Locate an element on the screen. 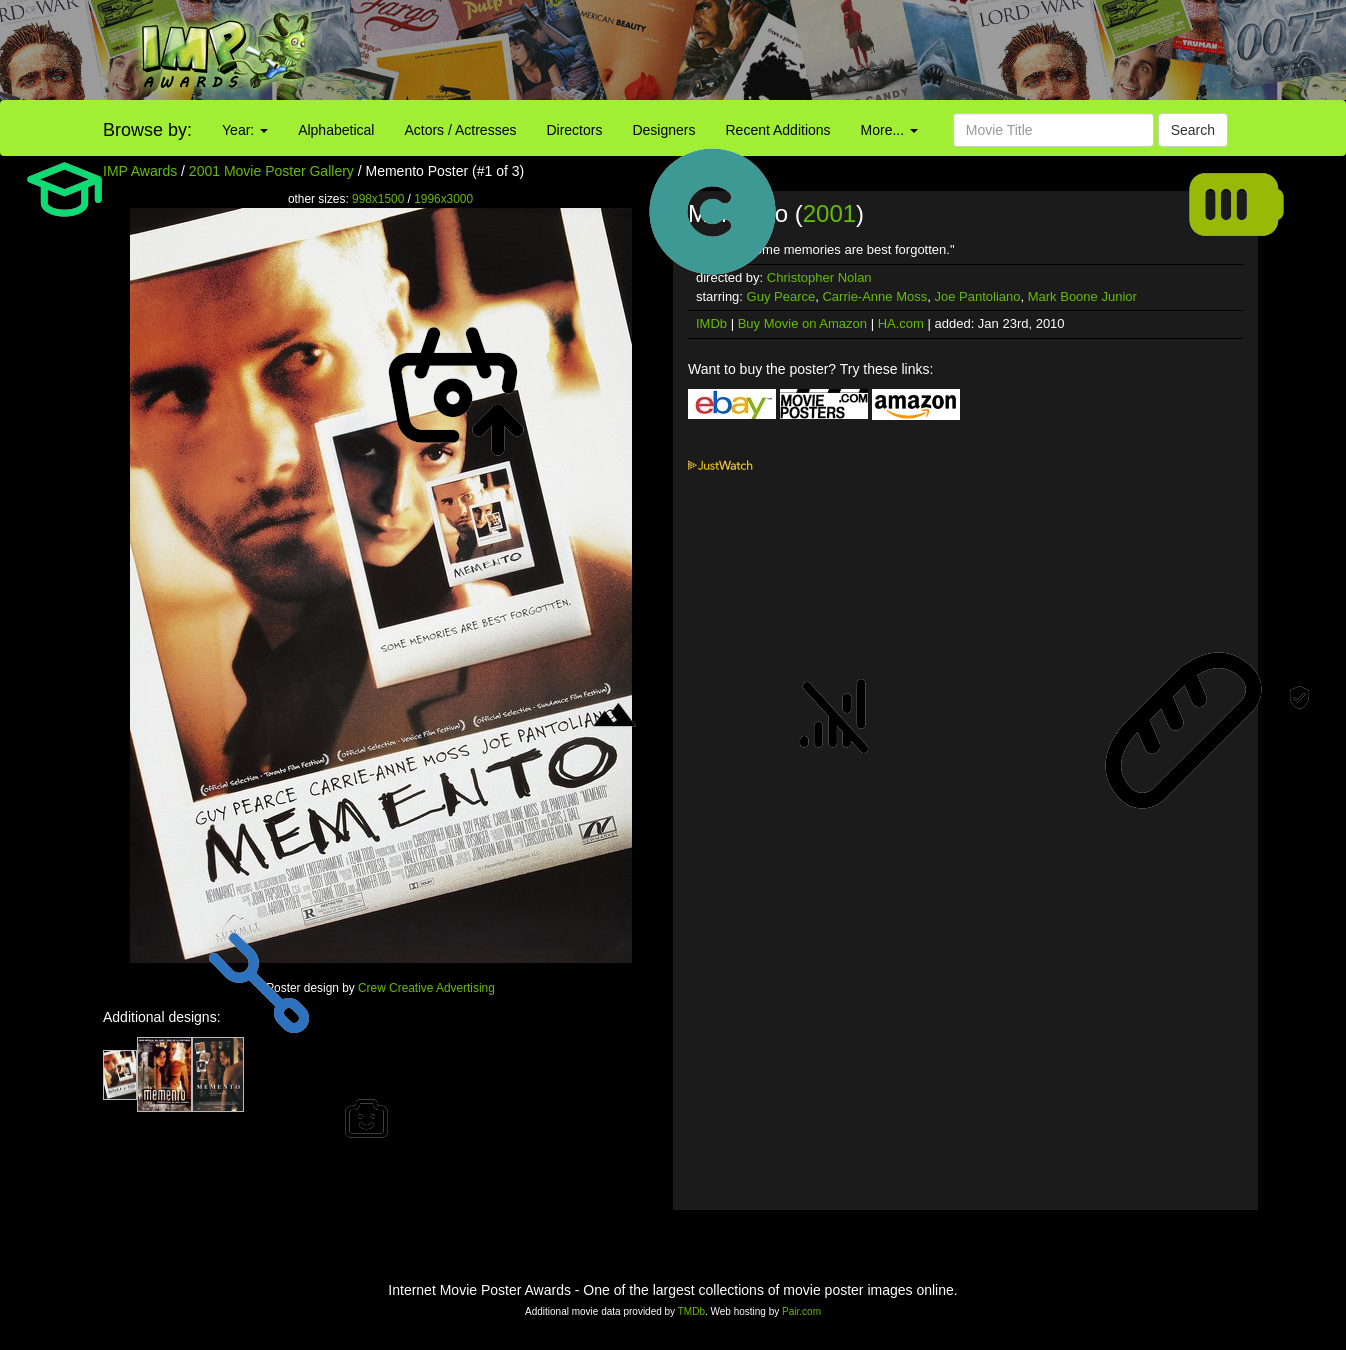  switch to front-facing camera is located at coordinates (366, 1118).